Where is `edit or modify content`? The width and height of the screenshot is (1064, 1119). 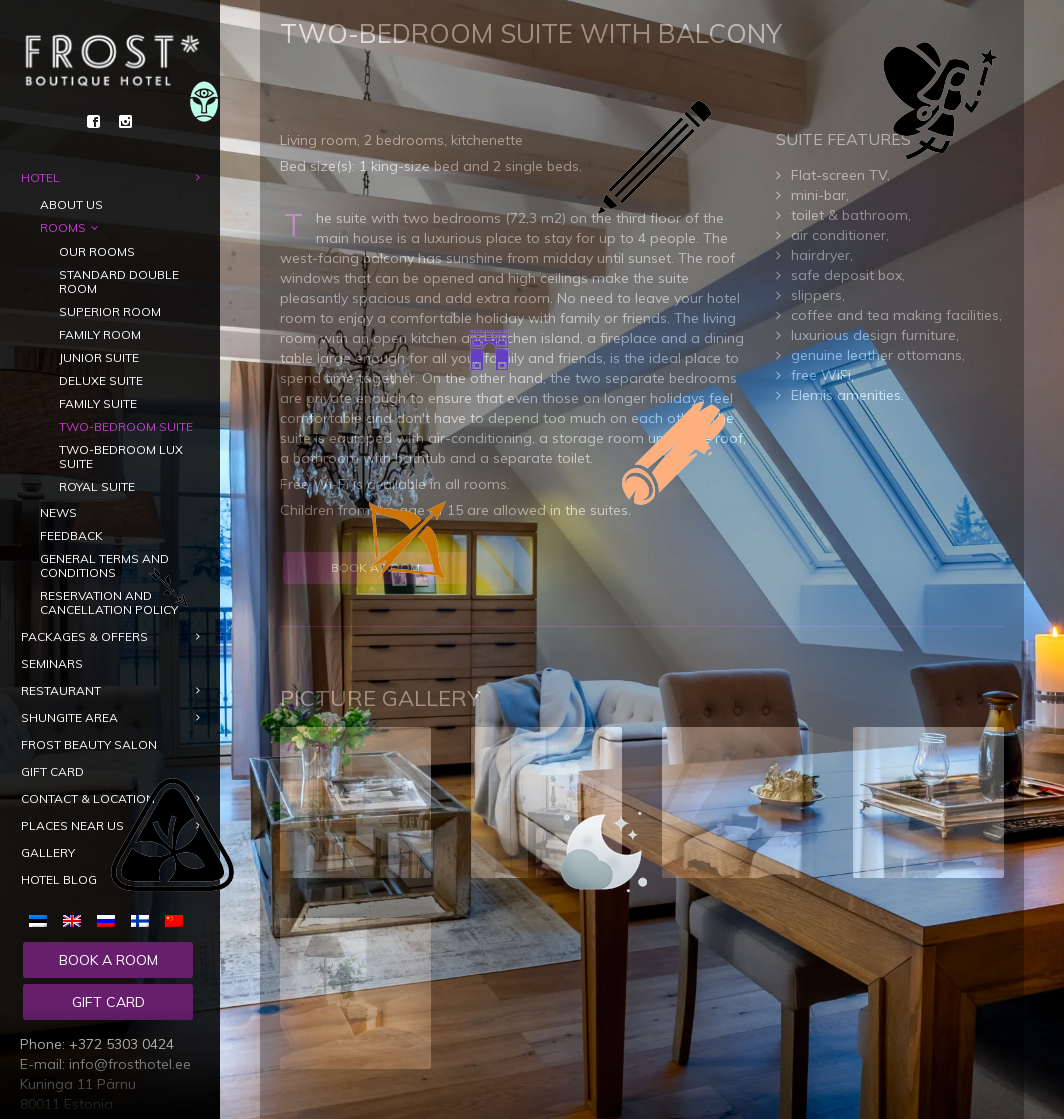
edit or modify content is located at coordinates (654, 157).